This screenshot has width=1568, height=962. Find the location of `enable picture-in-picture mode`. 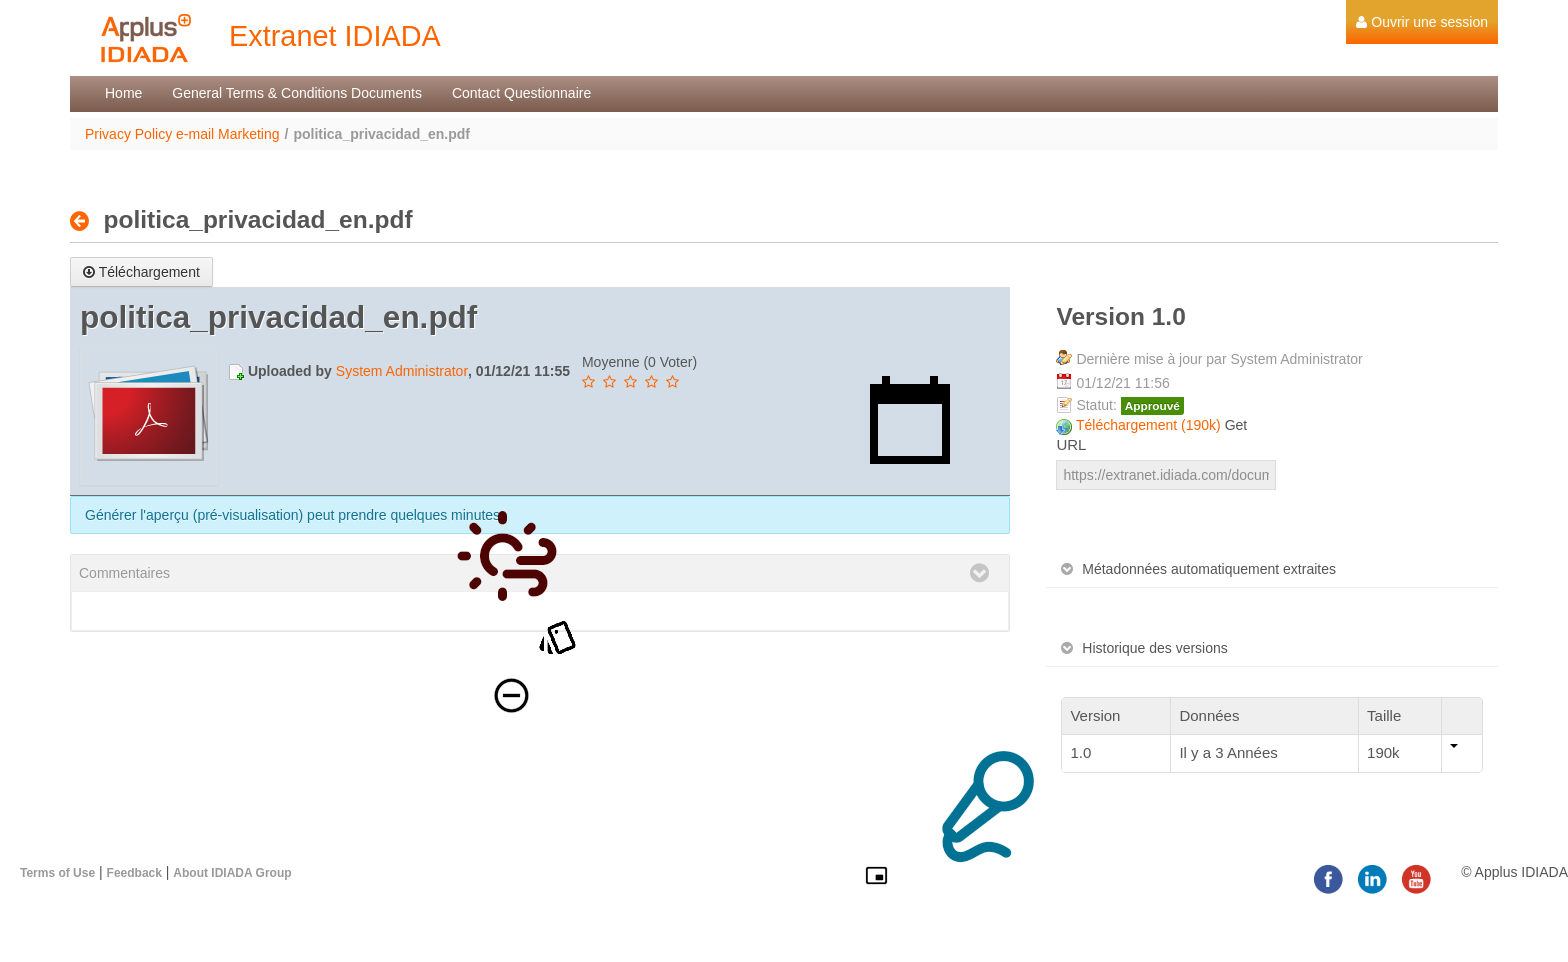

enable picture-in-picture mode is located at coordinates (876, 875).